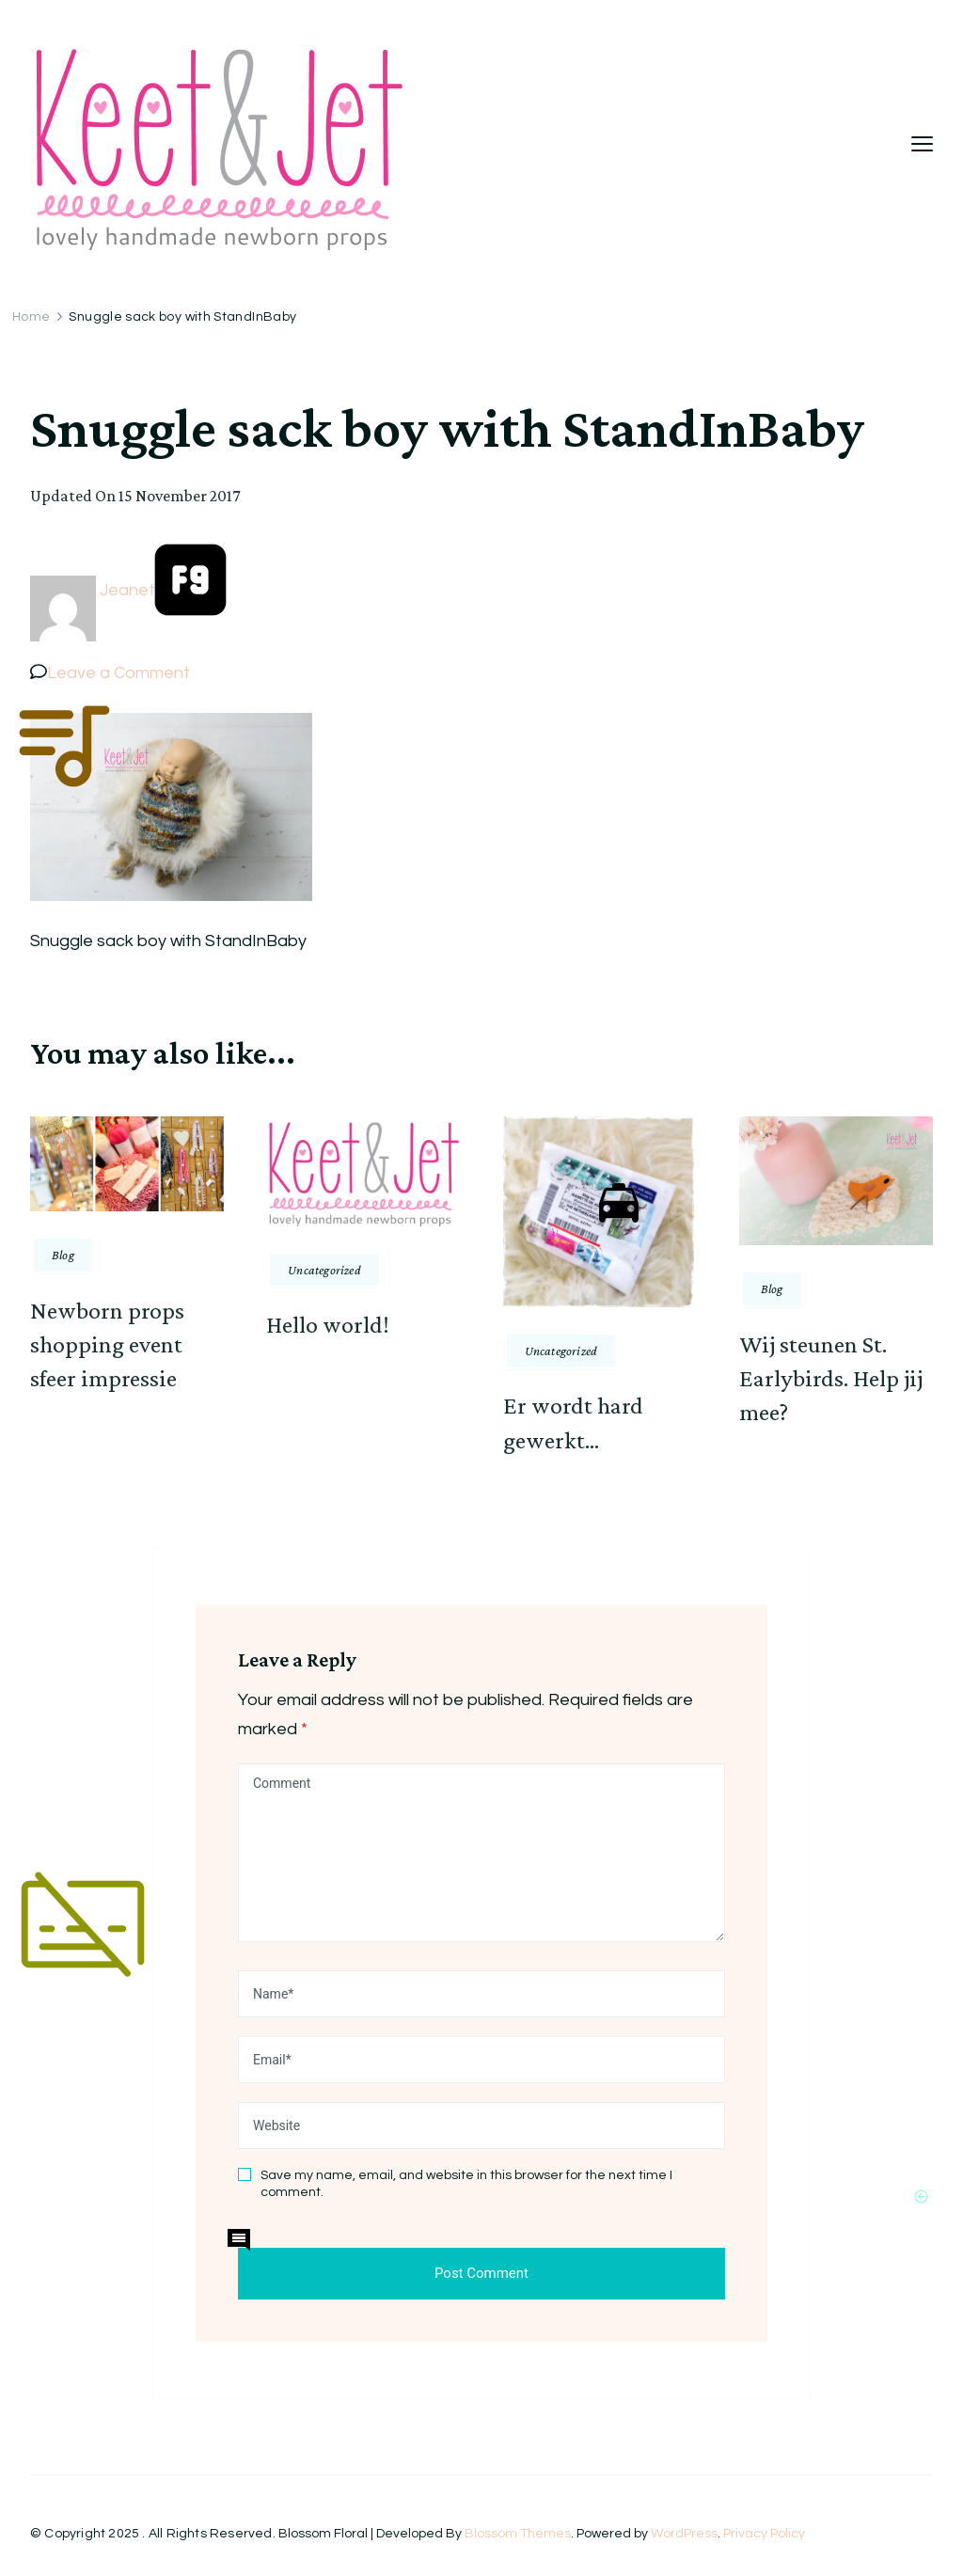  I want to click on disable subtitles or closed captions, so click(83, 1924).